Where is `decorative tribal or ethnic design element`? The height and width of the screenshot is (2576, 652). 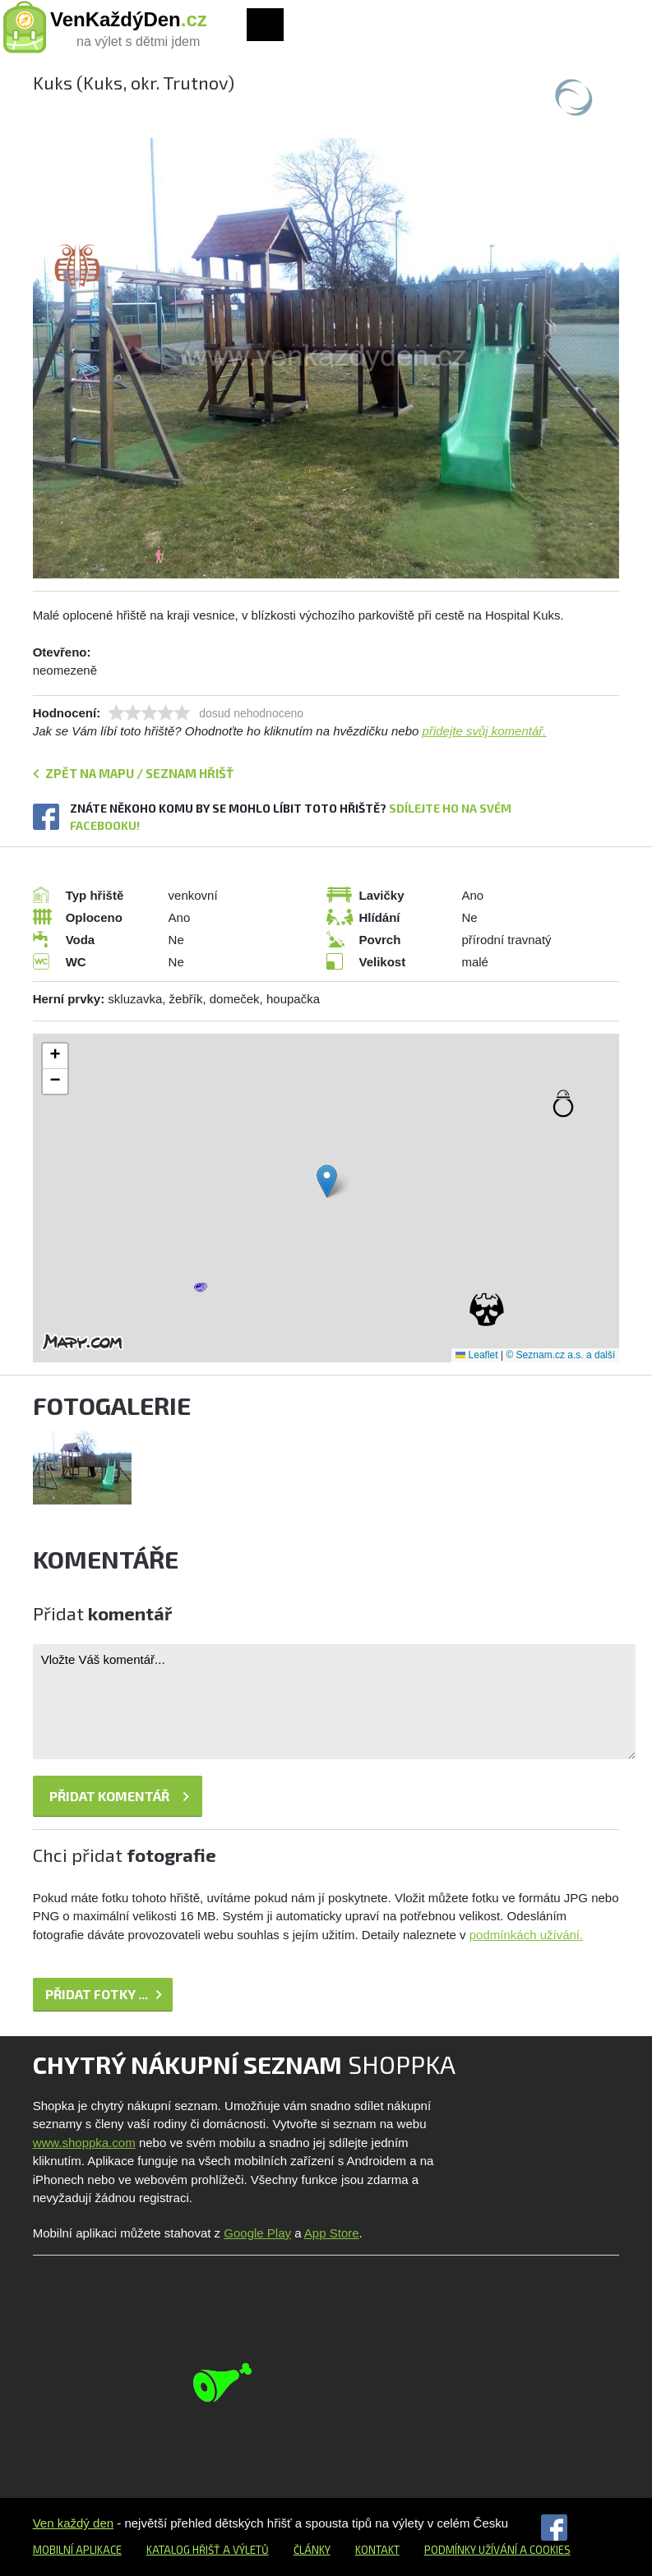
decorative tribal or ethnic design element is located at coordinates (77, 266).